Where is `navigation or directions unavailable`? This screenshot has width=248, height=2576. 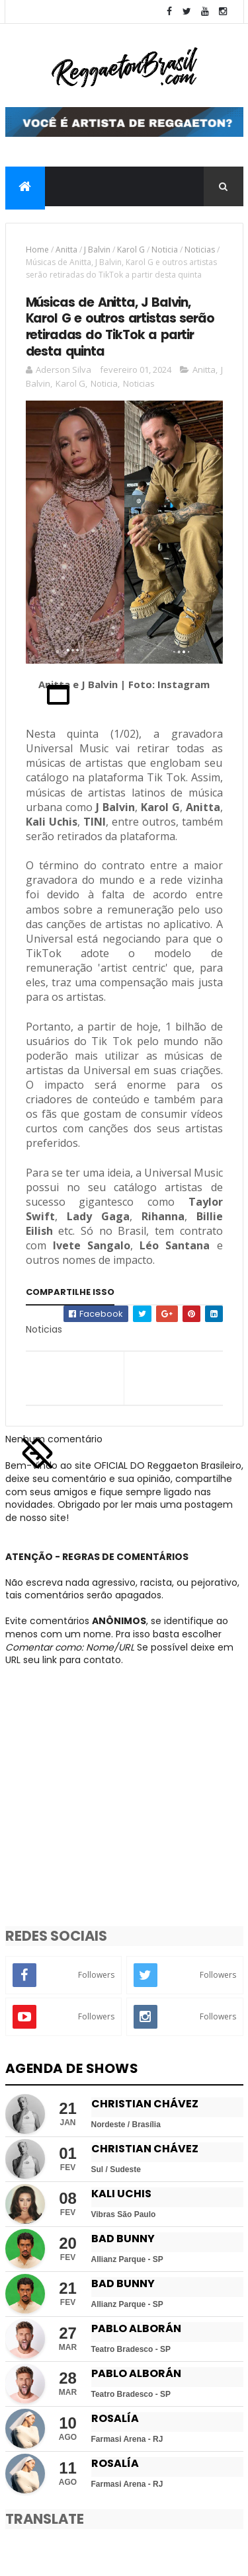 navigation or directions unavailable is located at coordinates (37, 1453).